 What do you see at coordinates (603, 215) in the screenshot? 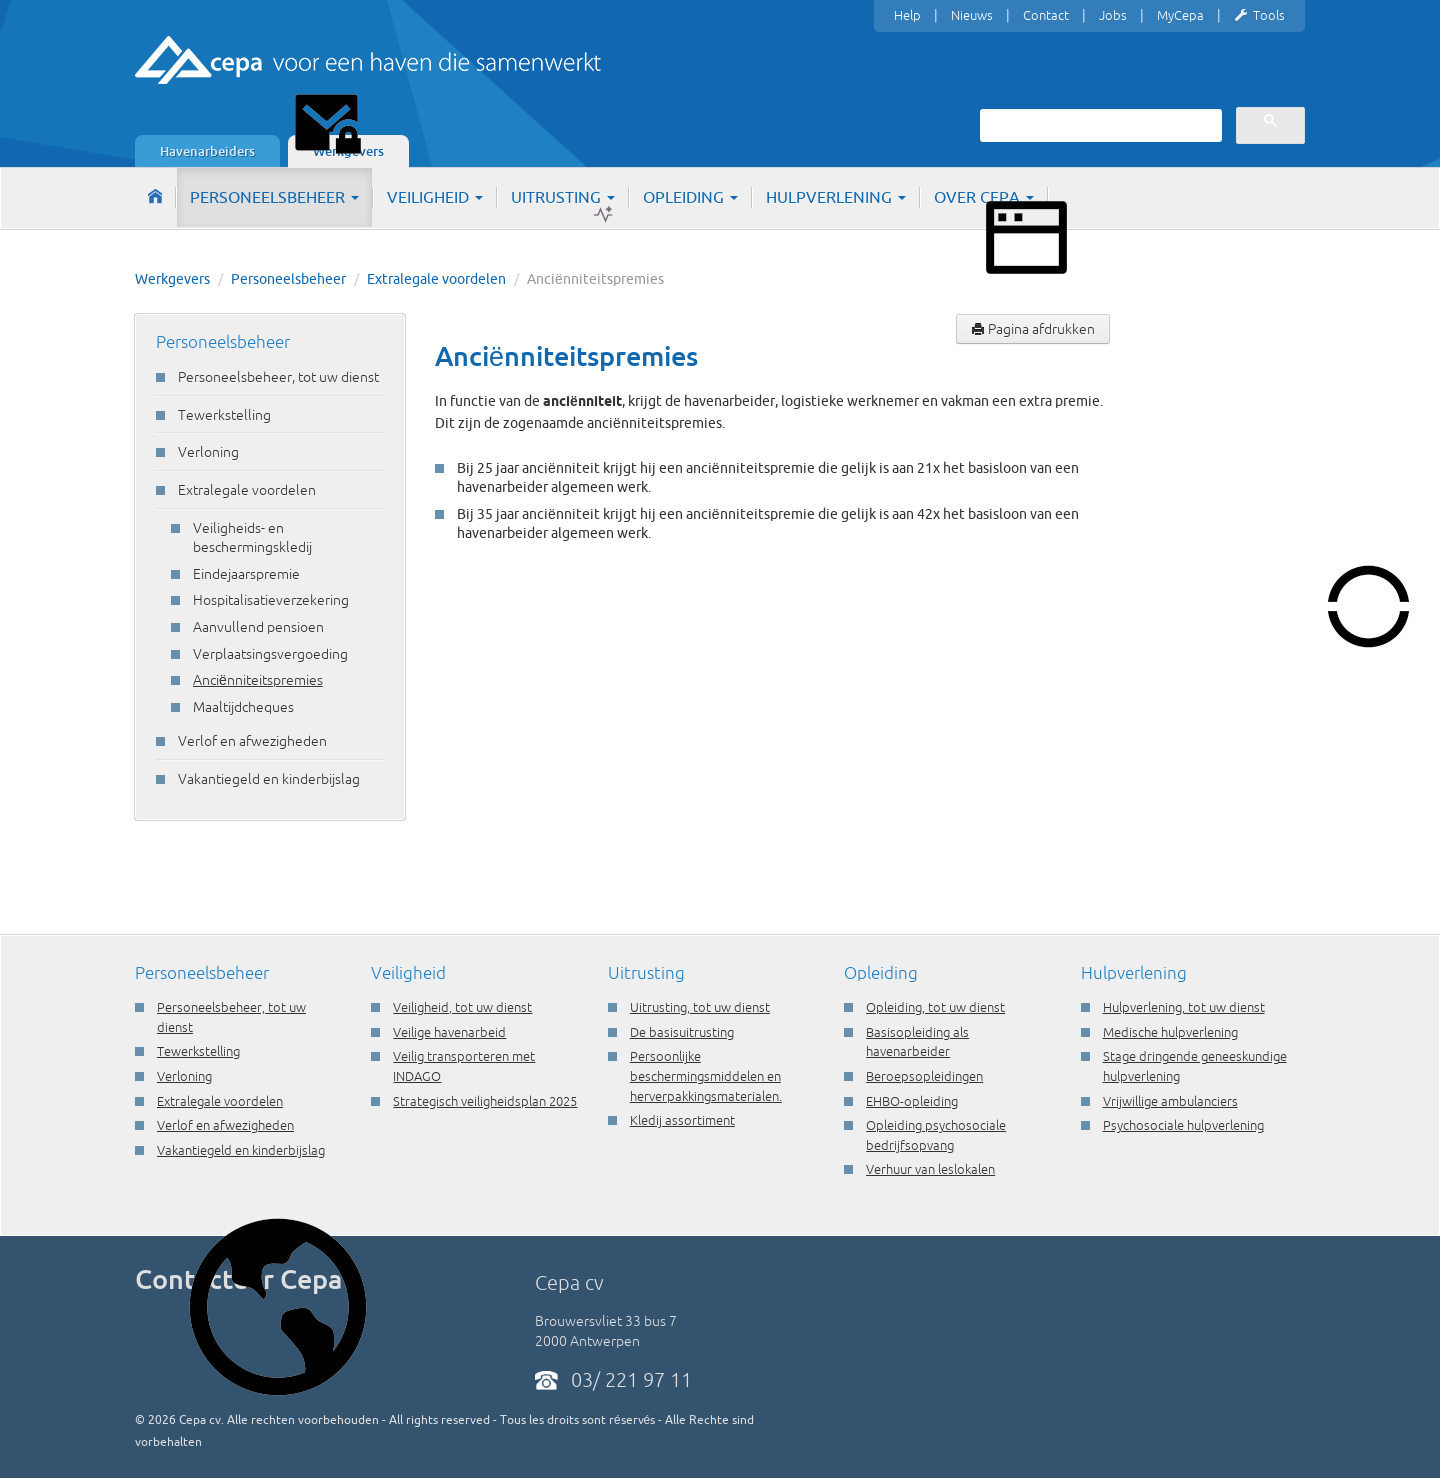
I see `access AI-powered health monitoring` at bounding box center [603, 215].